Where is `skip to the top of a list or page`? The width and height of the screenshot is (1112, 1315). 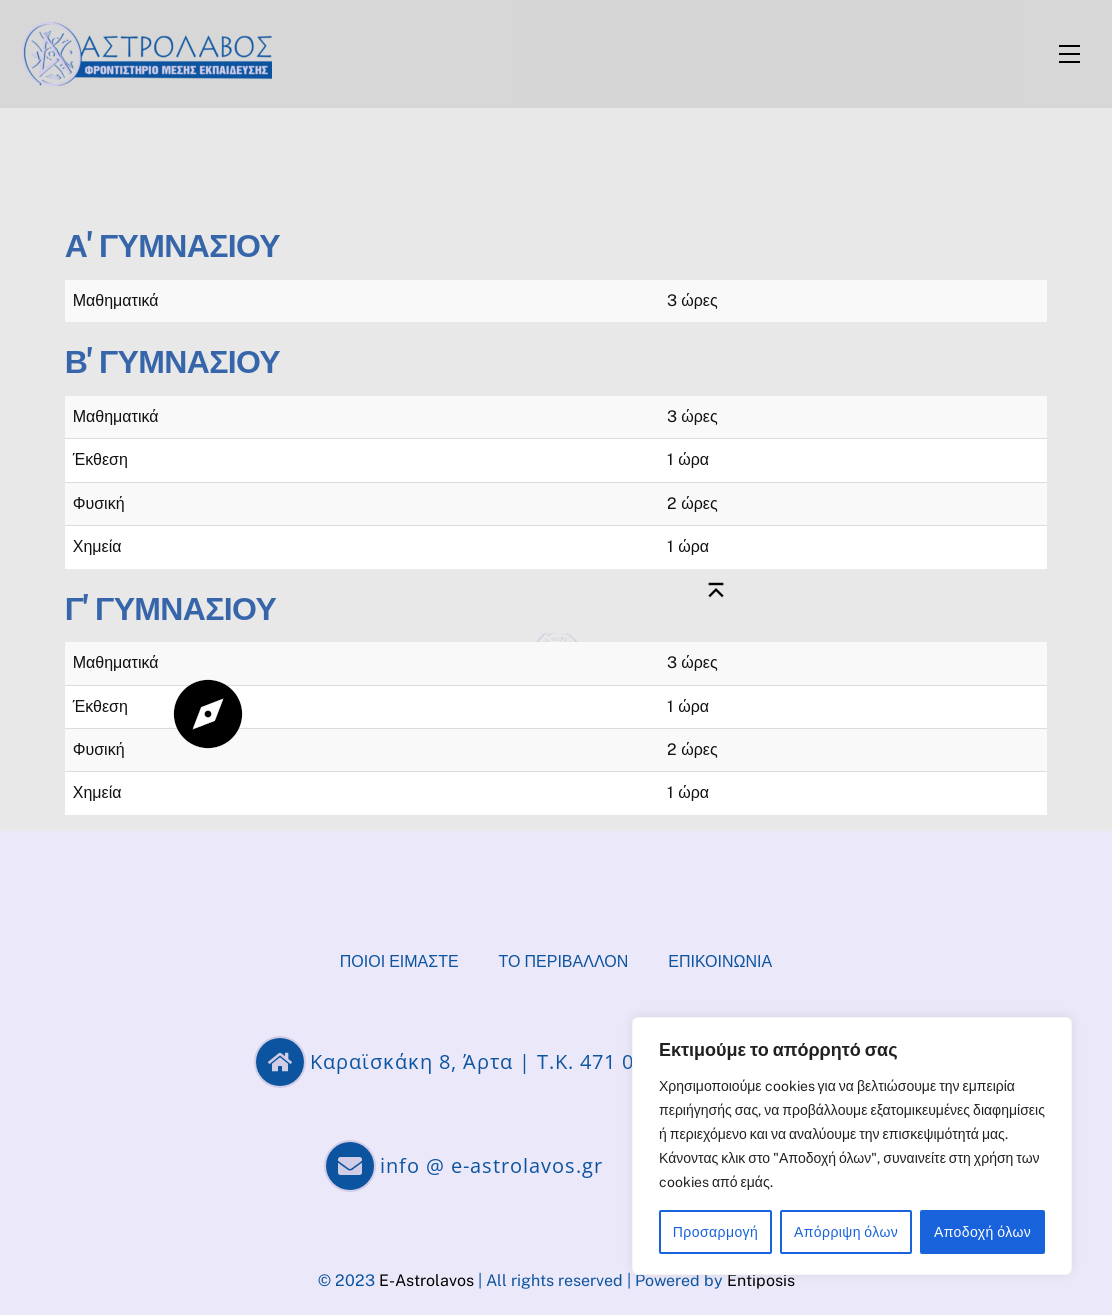 skip to the top of a list or page is located at coordinates (716, 589).